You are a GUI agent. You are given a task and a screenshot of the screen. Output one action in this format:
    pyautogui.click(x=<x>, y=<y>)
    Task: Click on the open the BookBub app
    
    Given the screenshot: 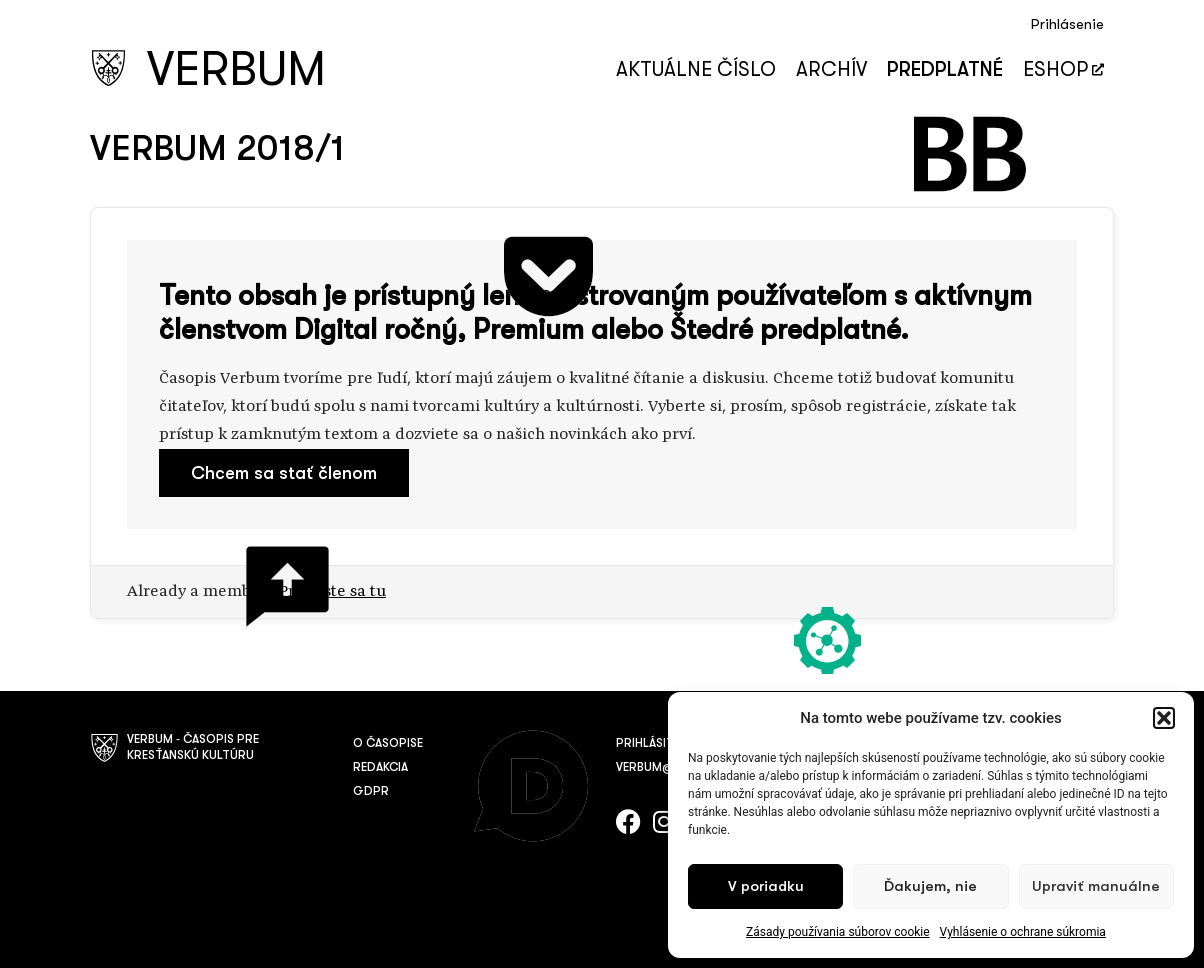 What is the action you would take?
    pyautogui.click(x=970, y=154)
    